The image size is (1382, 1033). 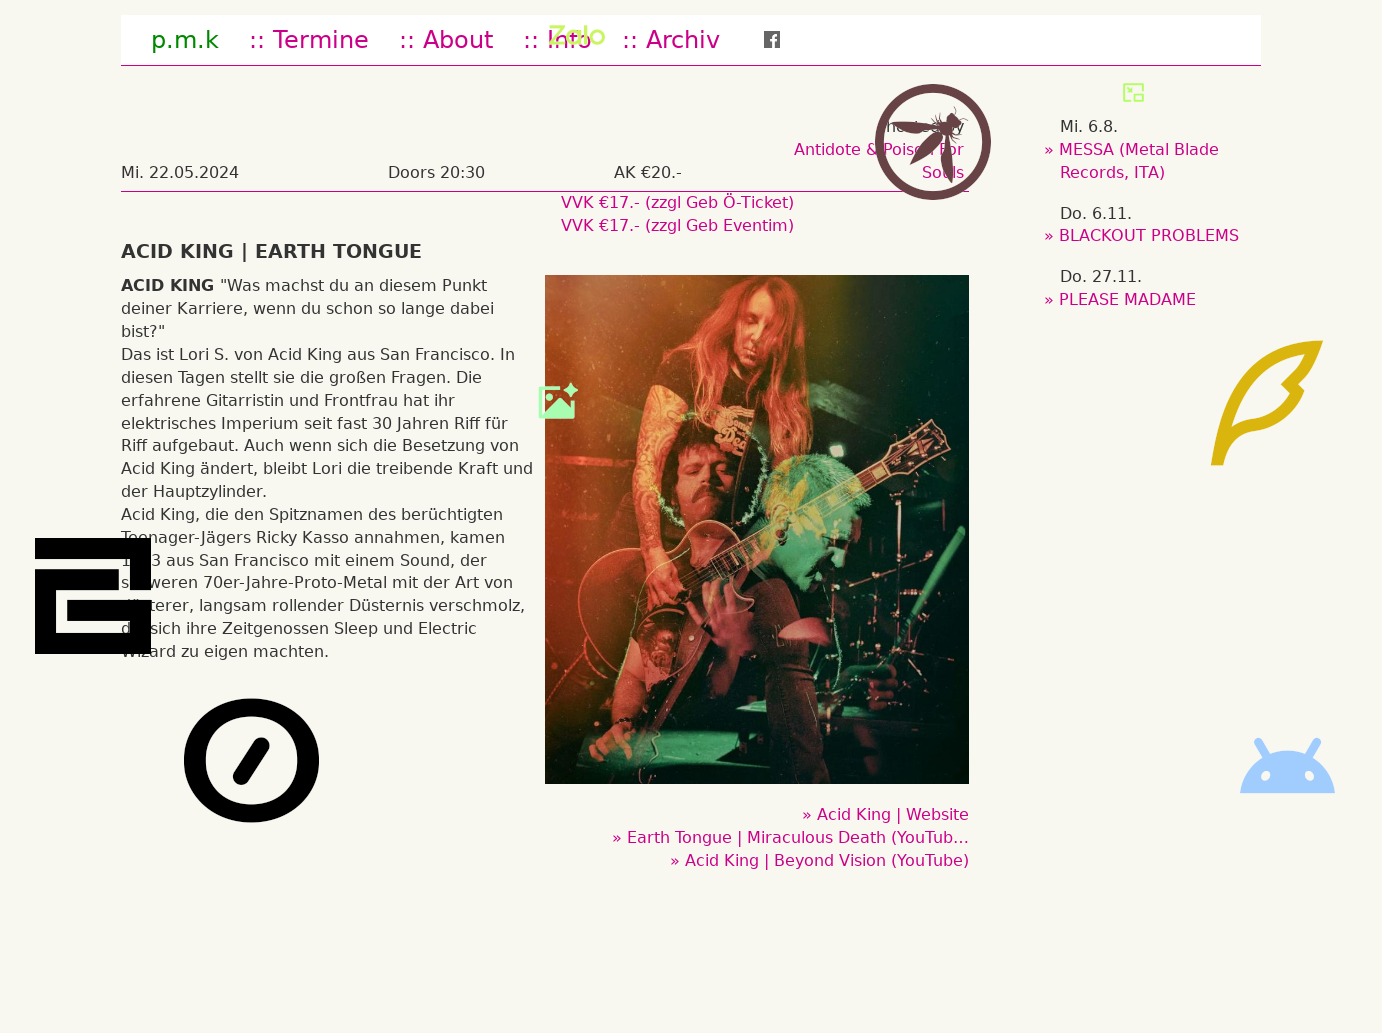 What do you see at coordinates (556, 402) in the screenshot?
I see `enhance image with AI` at bounding box center [556, 402].